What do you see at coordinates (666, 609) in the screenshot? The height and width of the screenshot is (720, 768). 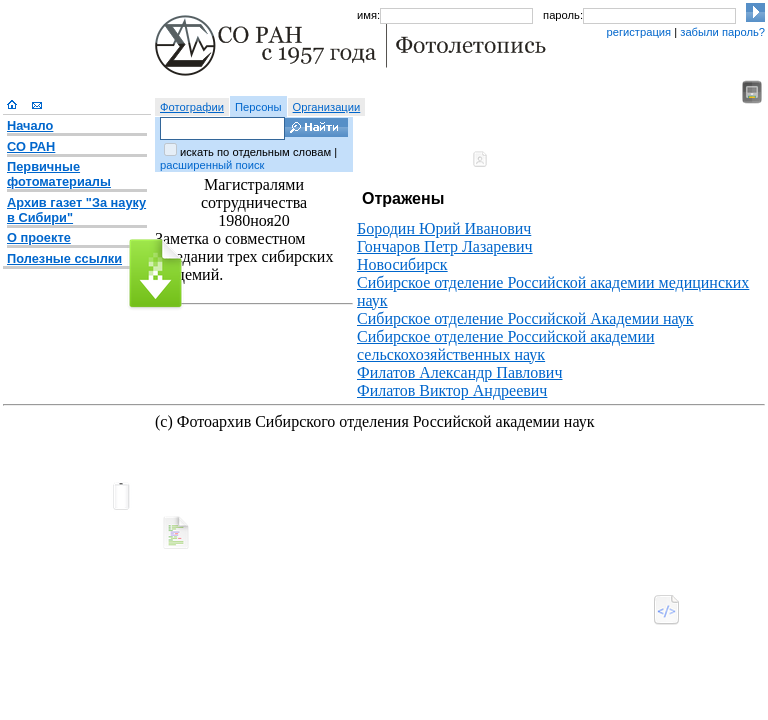 I see `an HTML or code file` at bounding box center [666, 609].